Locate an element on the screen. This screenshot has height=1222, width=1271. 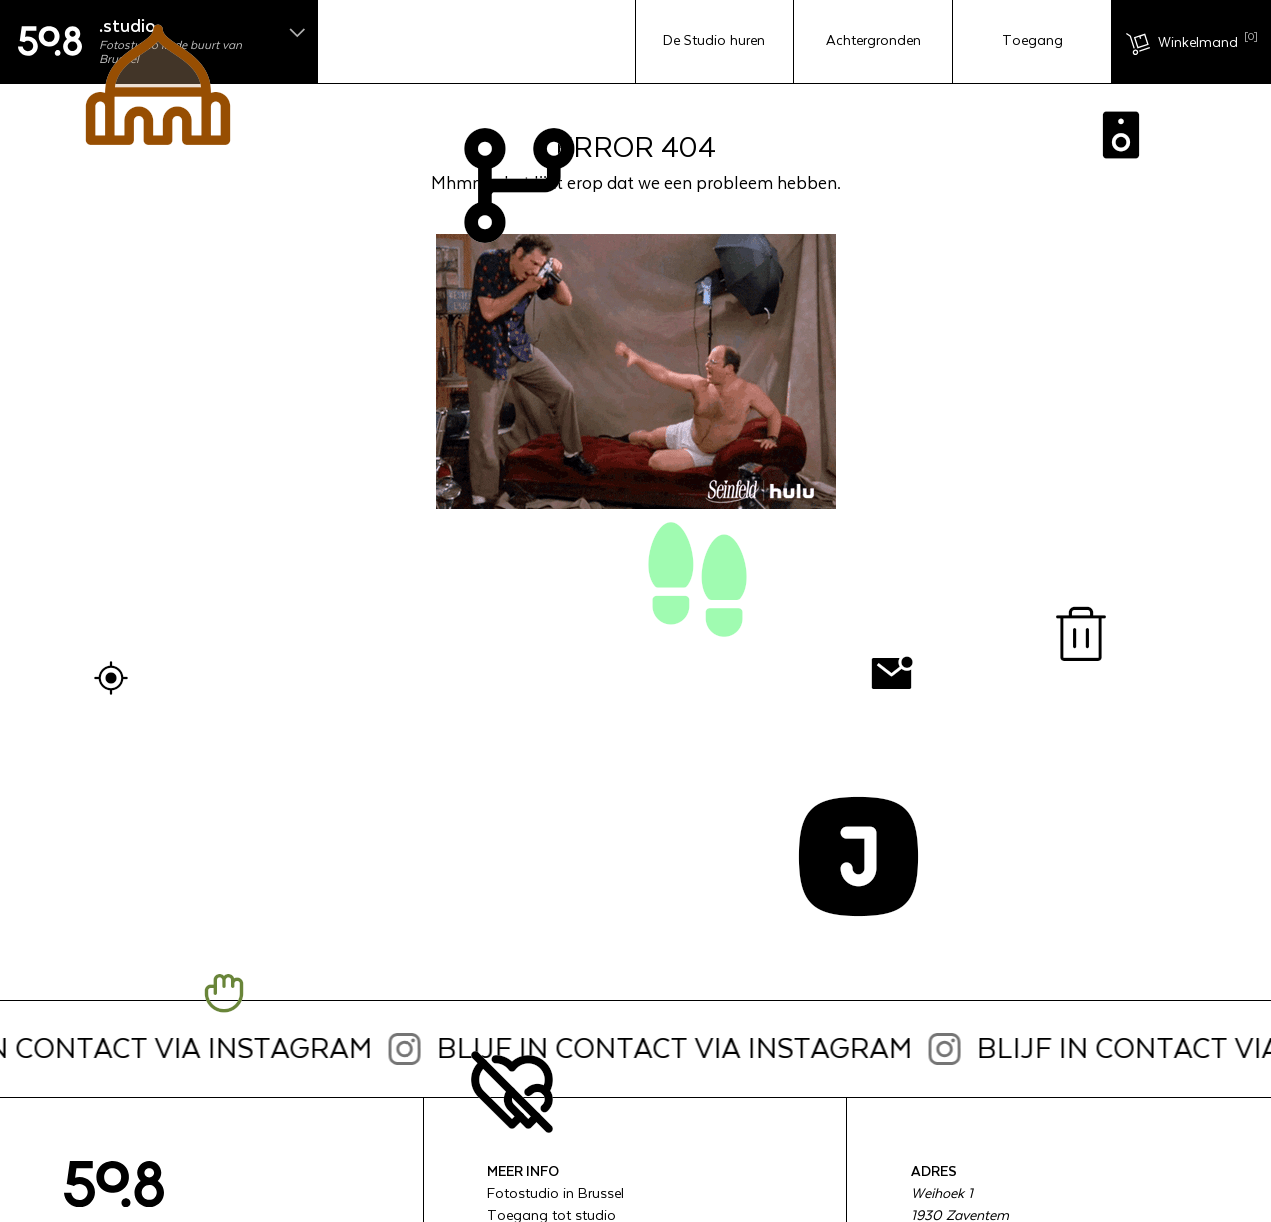
find nearby mosques is located at coordinates (158, 92).